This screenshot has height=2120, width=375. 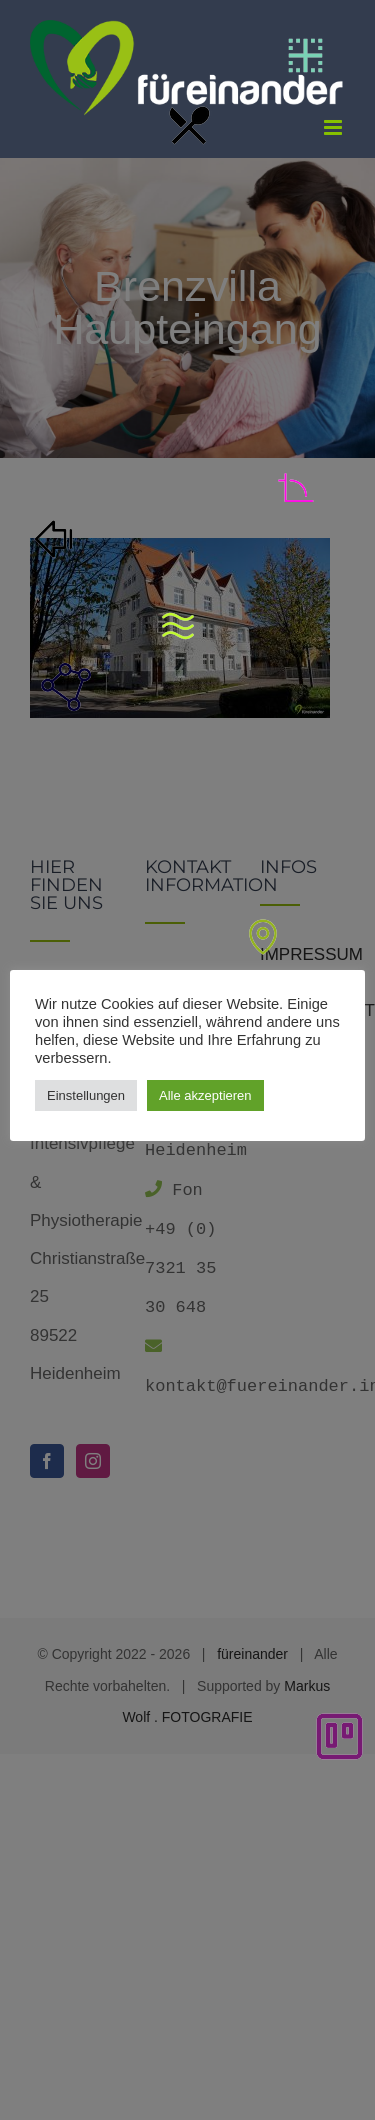 I want to click on measure or adjust angle settings, so click(x=294, y=489).